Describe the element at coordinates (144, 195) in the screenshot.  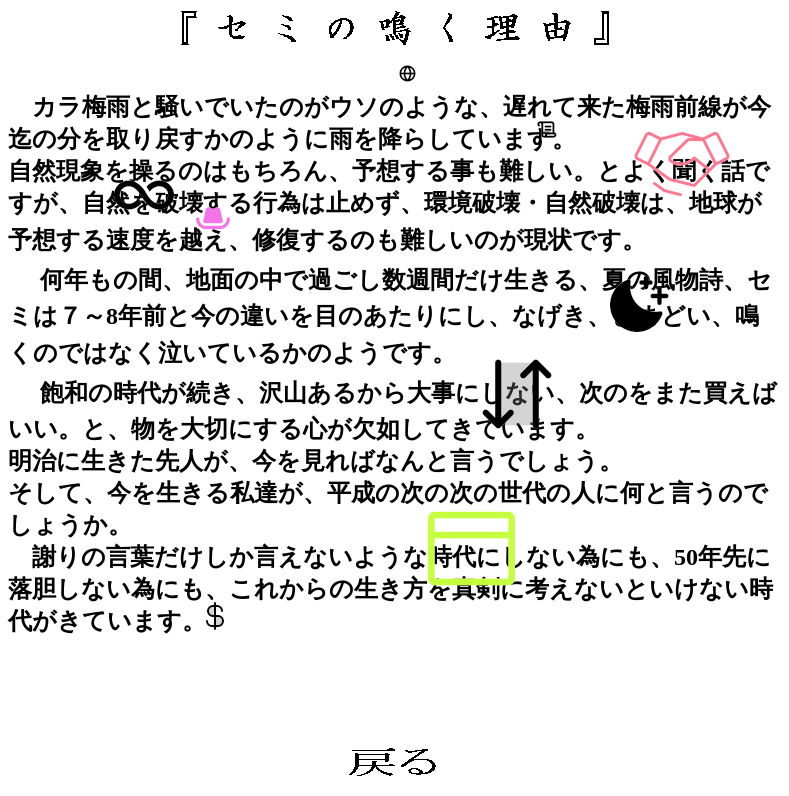
I see `toggle infinite loop or repeat mode` at that location.